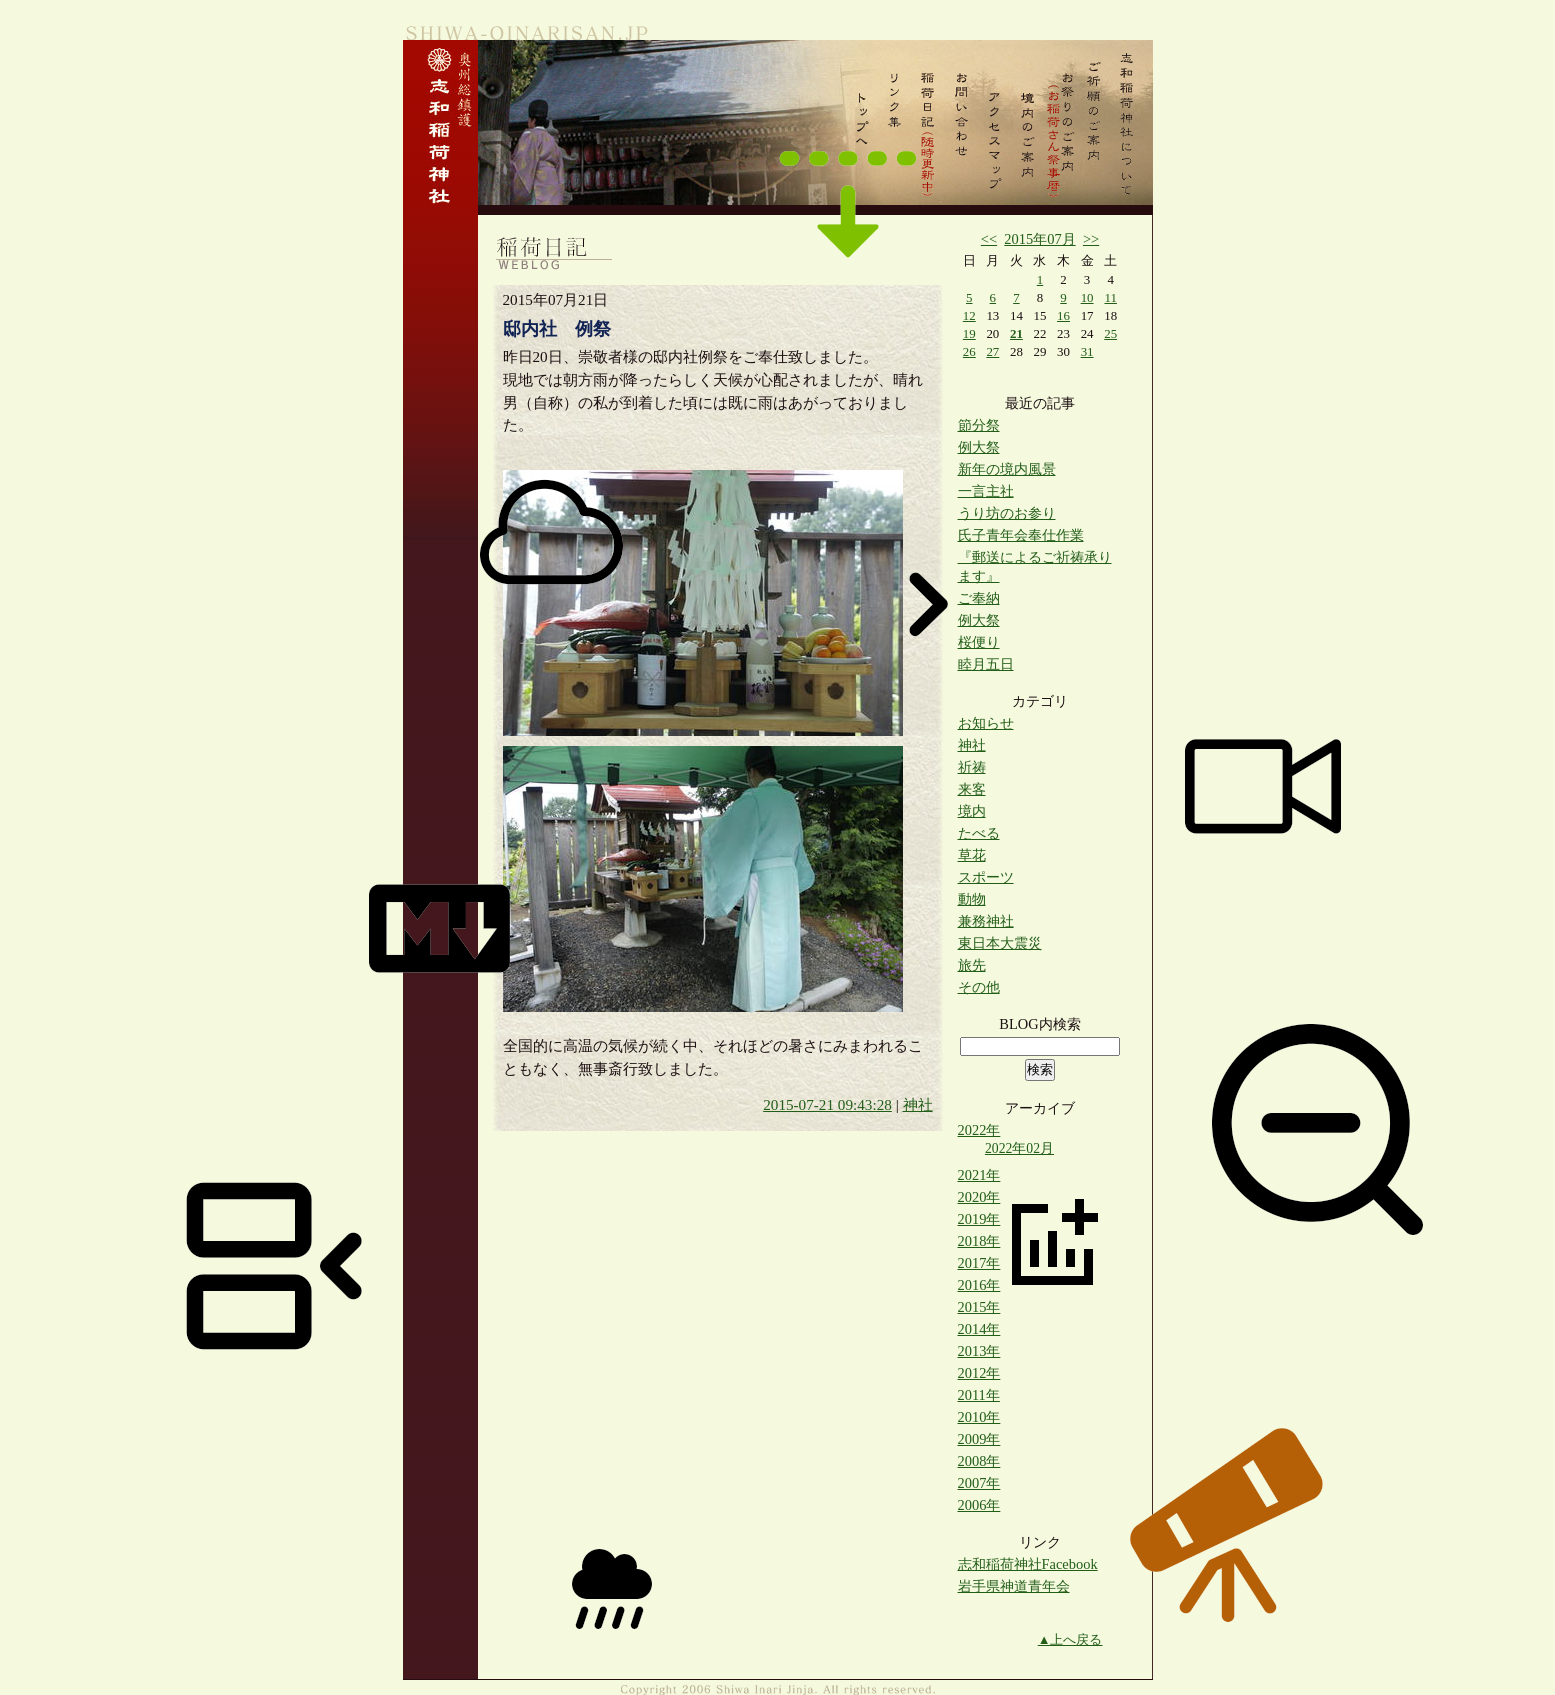 Image resolution: width=1555 pixels, height=1695 pixels. I want to click on navigate to the next item or page, so click(925, 604).